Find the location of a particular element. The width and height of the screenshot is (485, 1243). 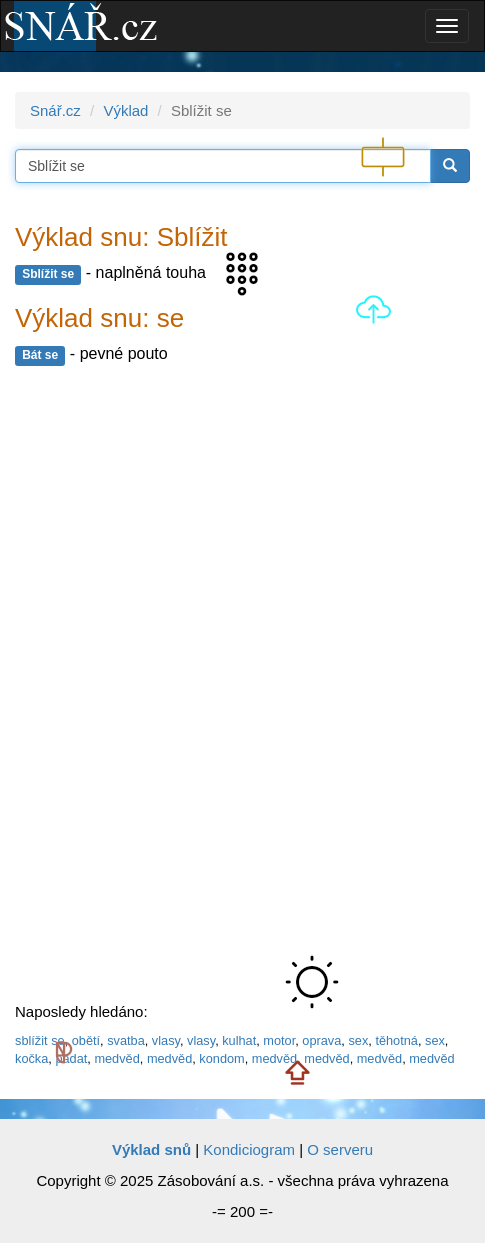

open the phone dialer is located at coordinates (242, 274).